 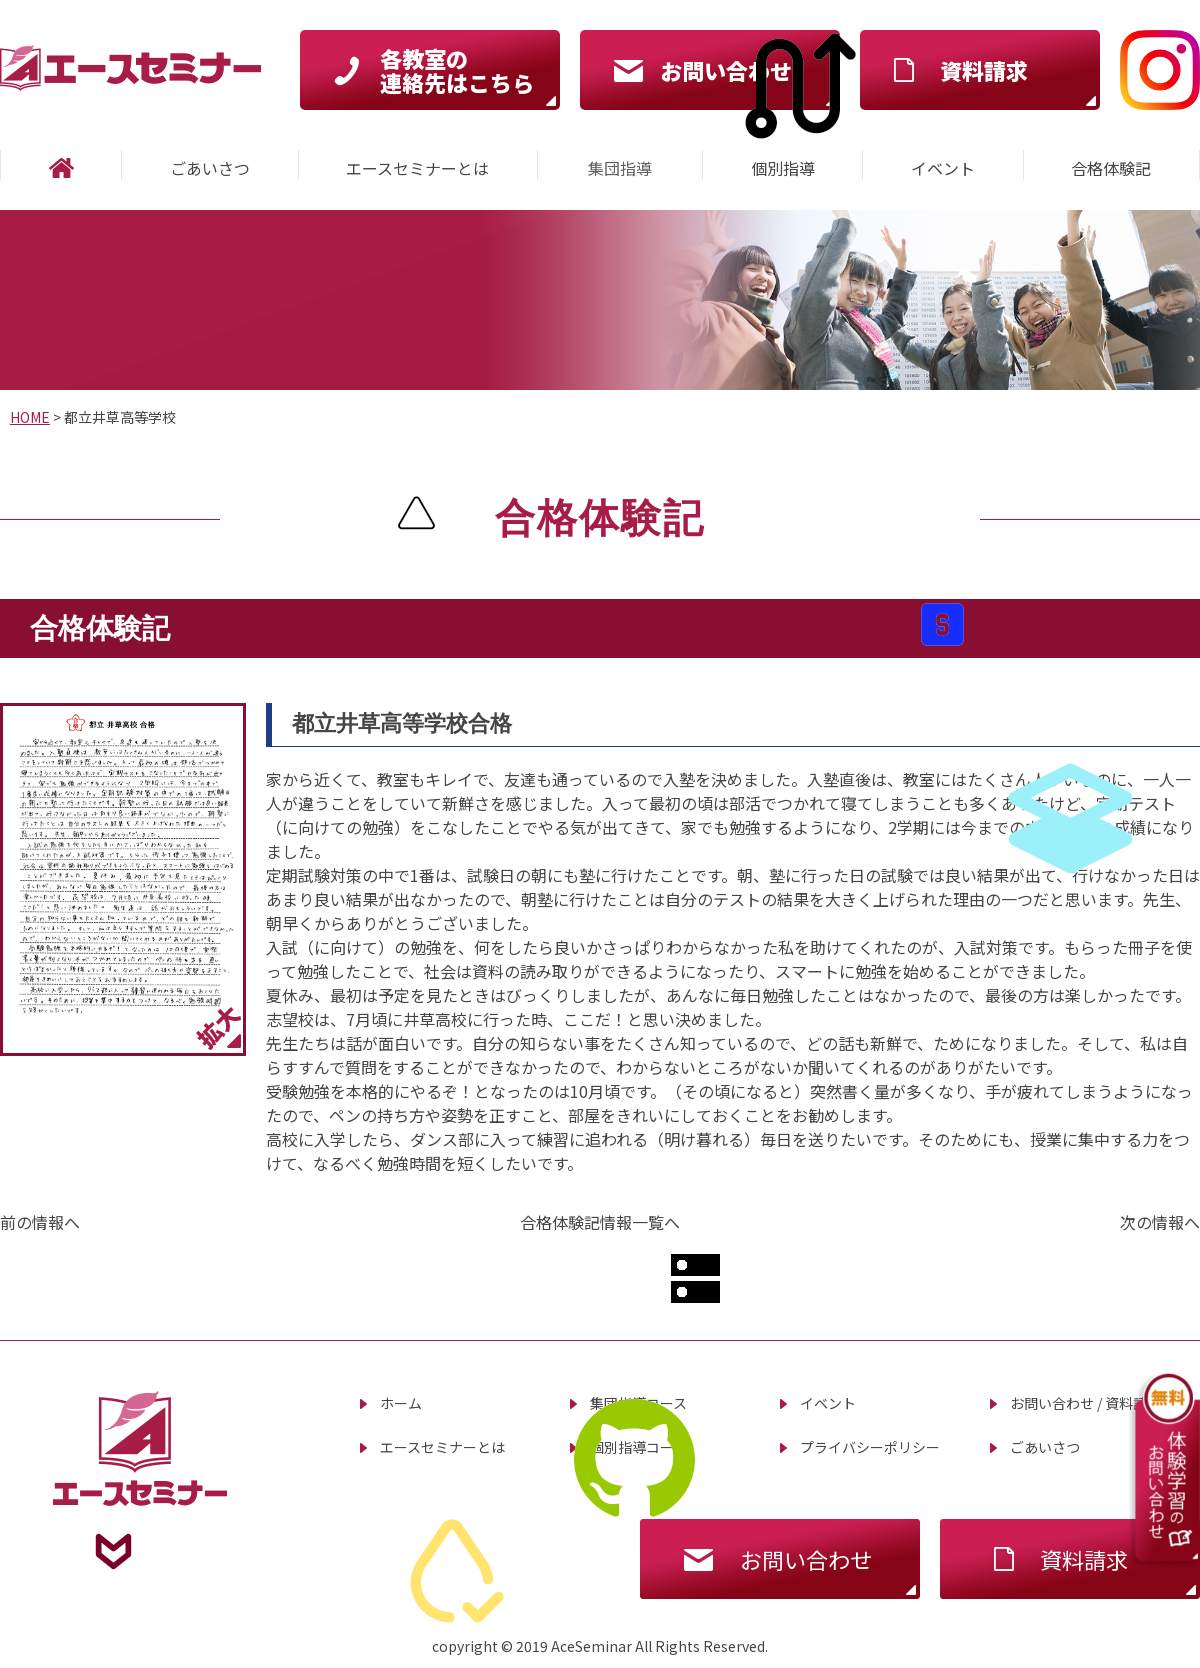 What do you see at coordinates (416, 513) in the screenshot?
I see `indicates a warning or caution state` at bounding box center [416, 513].